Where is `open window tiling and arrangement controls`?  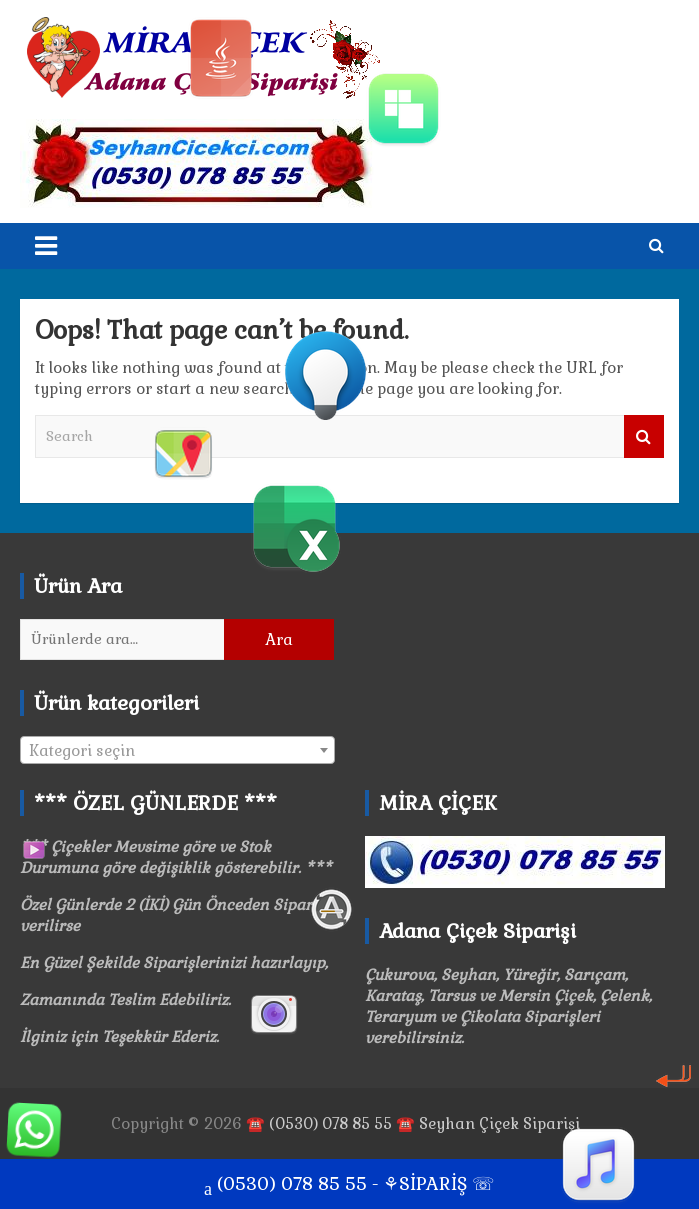
open window tiling and arrangement controls is located at coordinates (403, 108).